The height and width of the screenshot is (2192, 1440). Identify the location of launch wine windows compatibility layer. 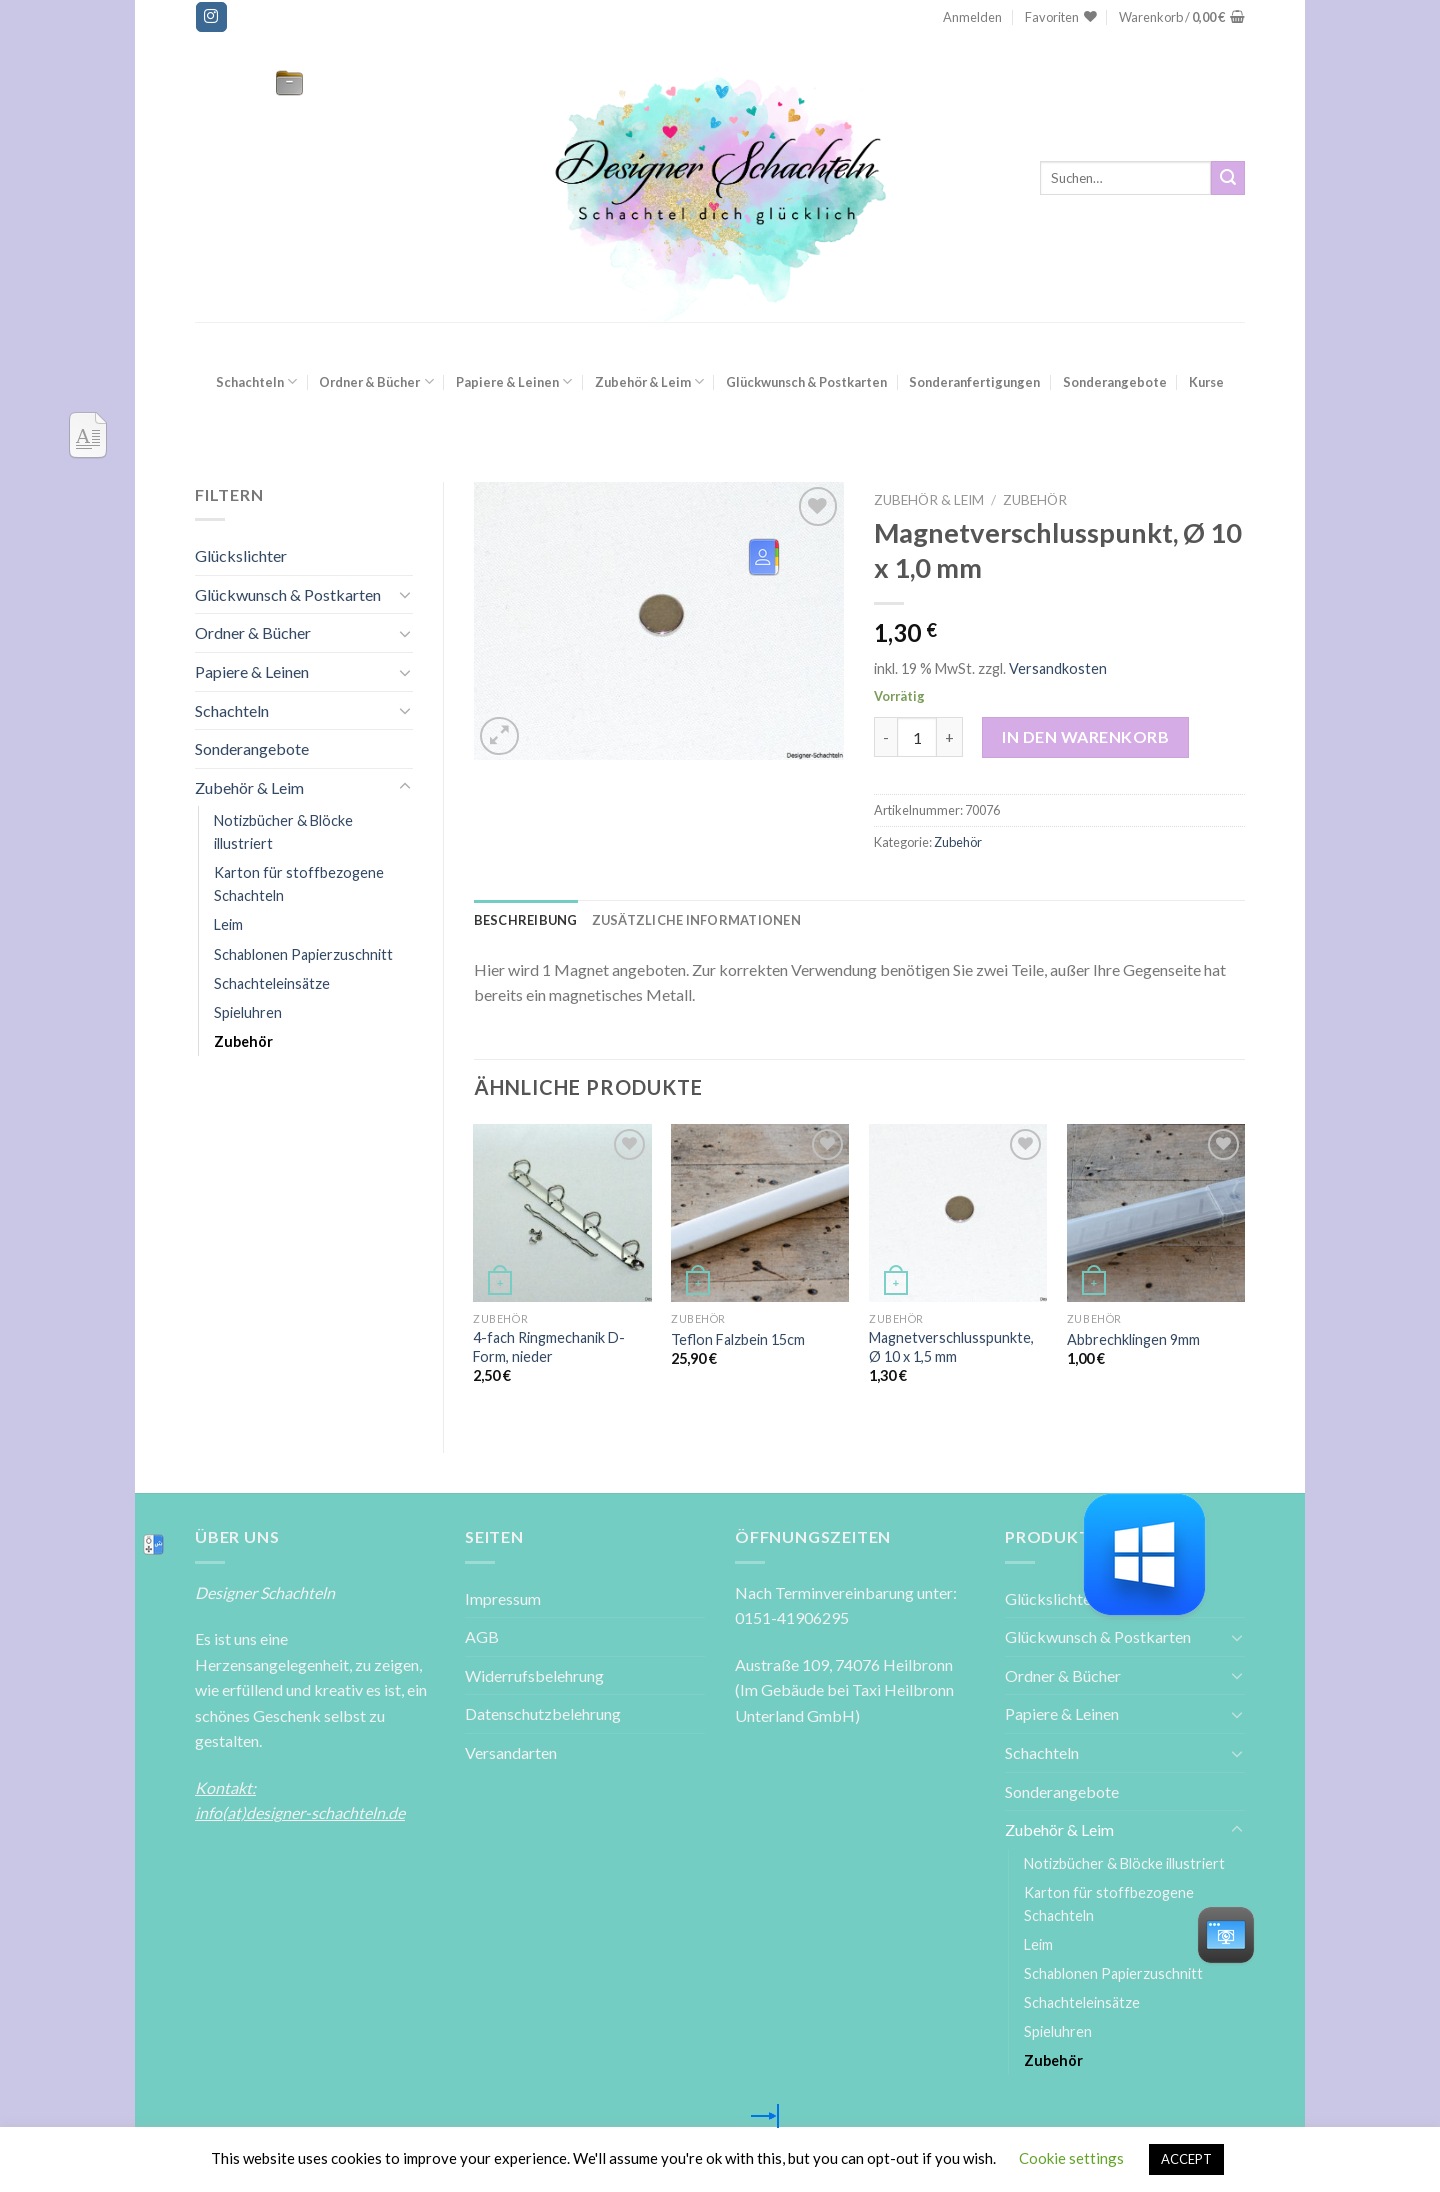
(1144, 1554).